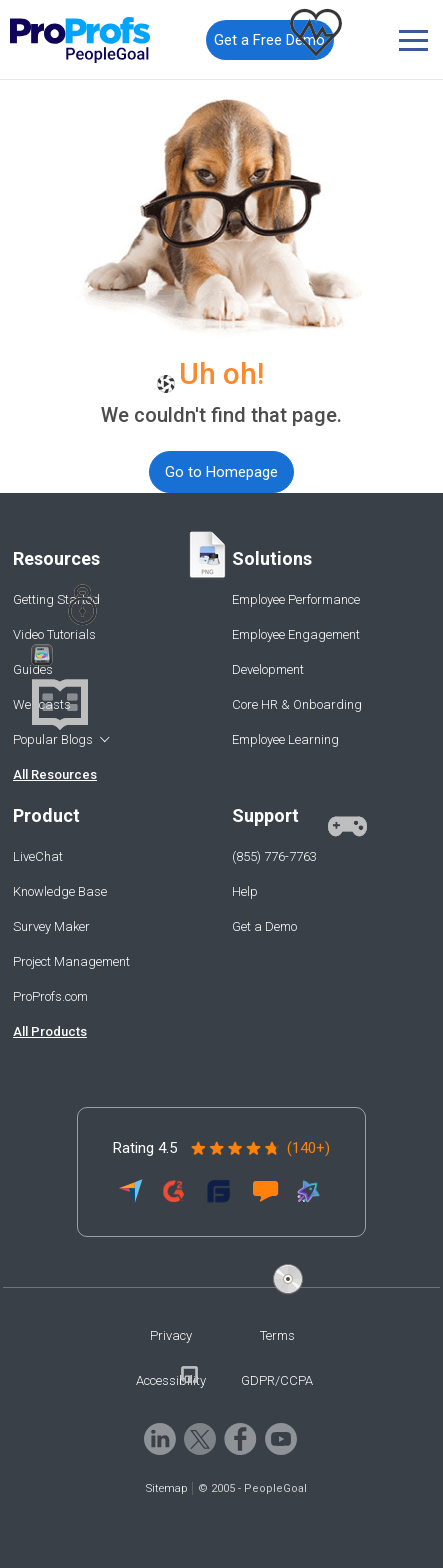  What do you see at coordinates (288, 1279) in the screenshot?
I see `access DVD-RW drive or disc` at bounding box center [288, 1279].